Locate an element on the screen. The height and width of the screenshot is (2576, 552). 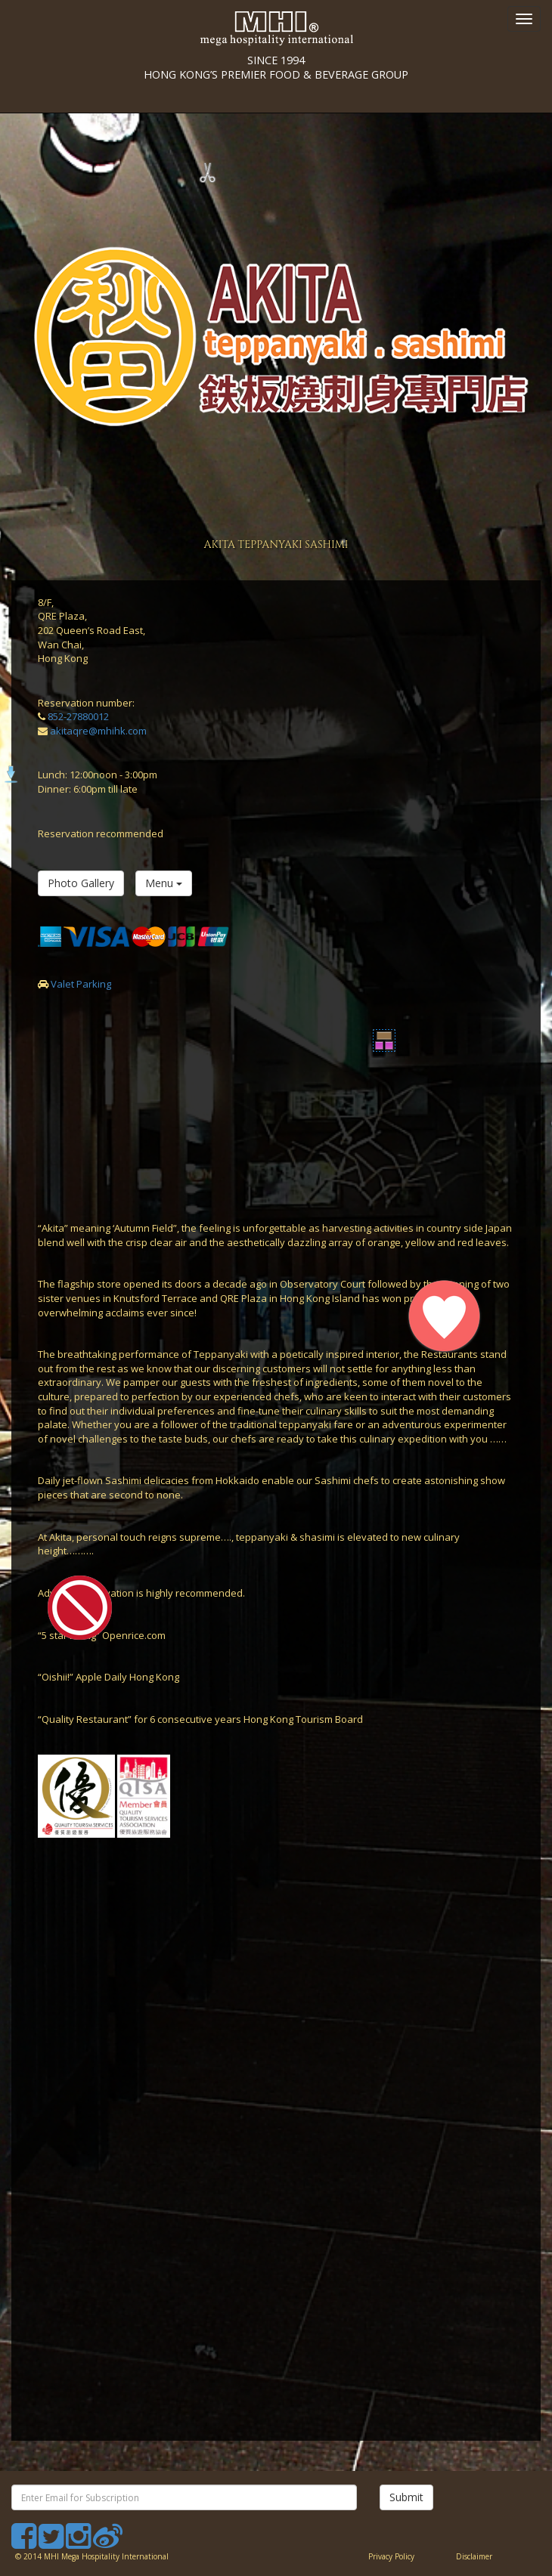
delete selected item is located at coordinates (79, 1607).